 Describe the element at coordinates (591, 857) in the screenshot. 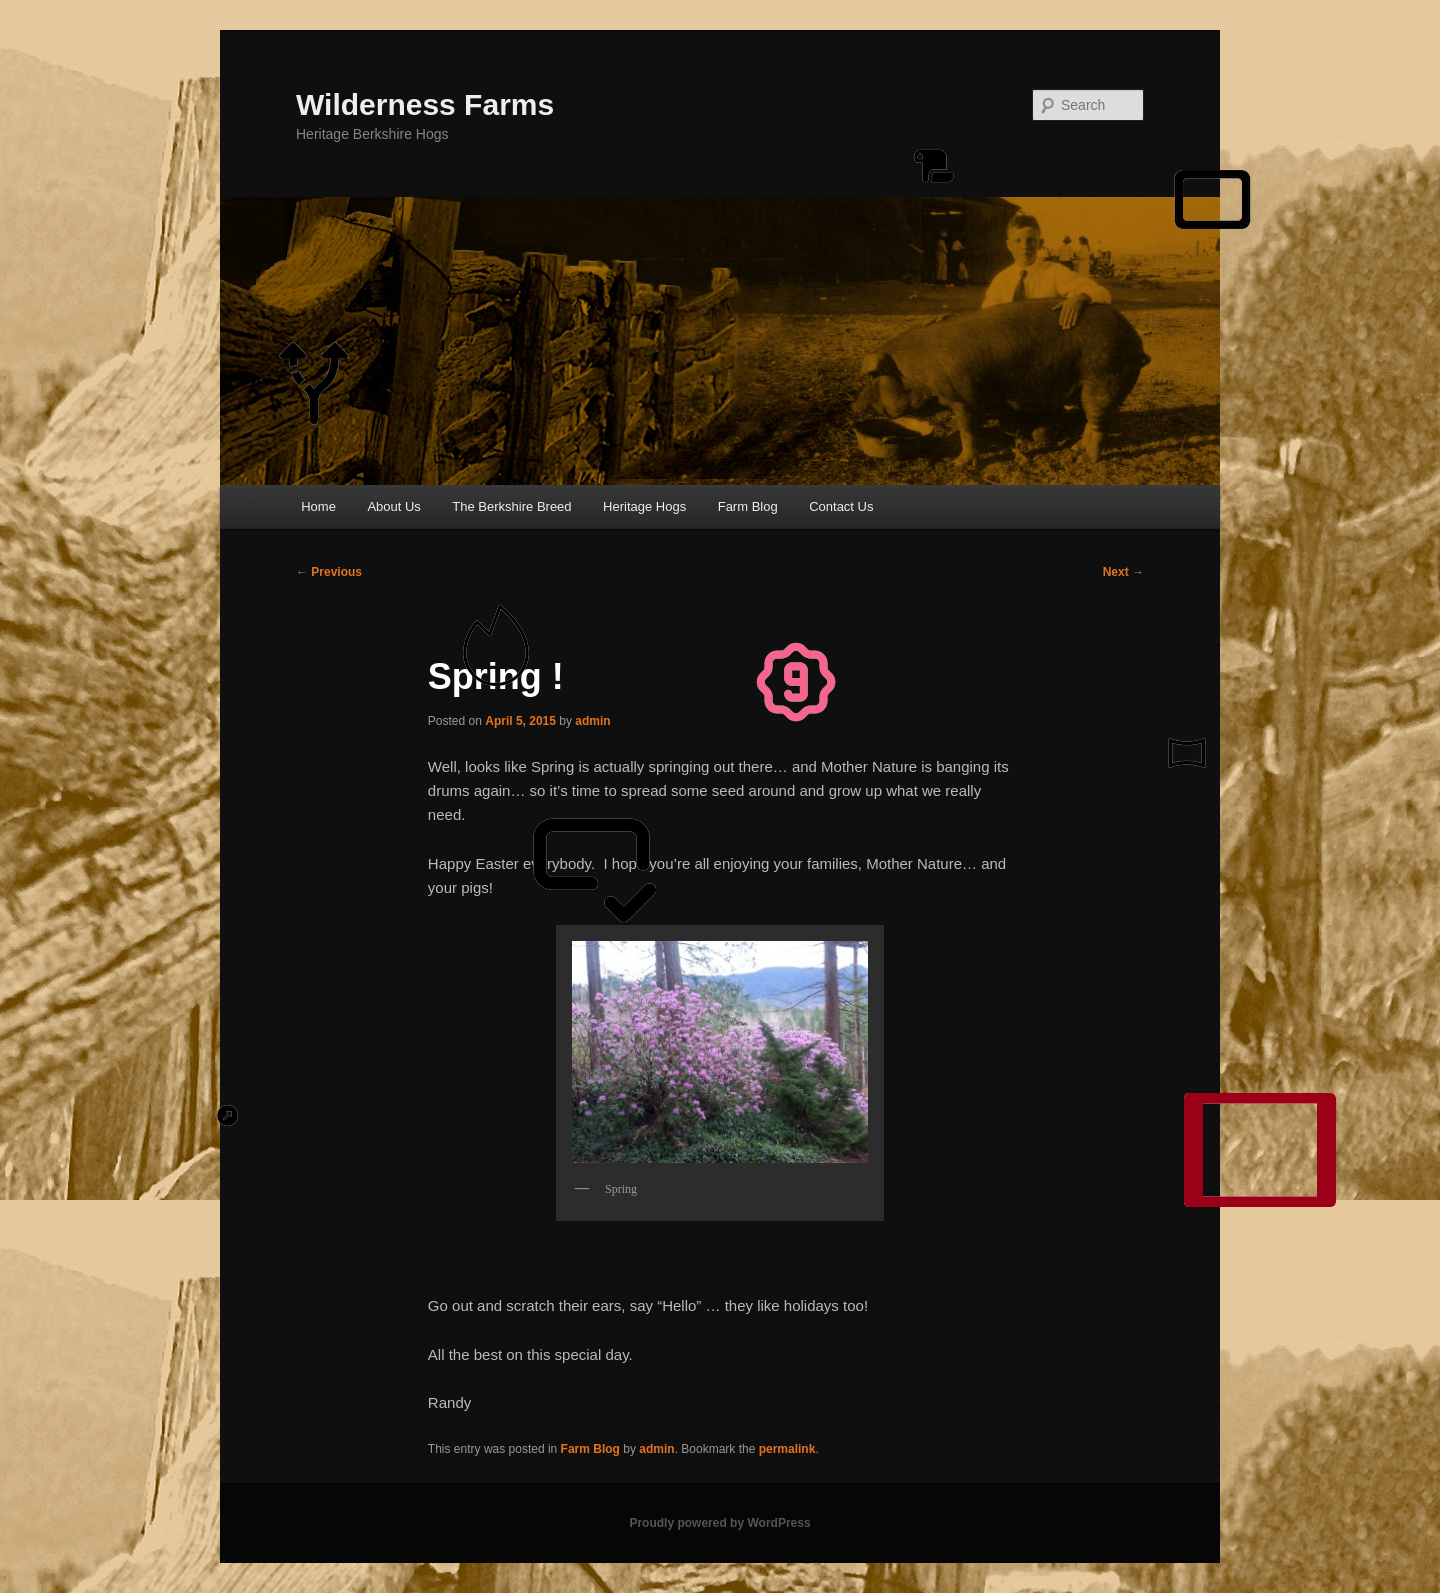

I see `input field validated successfully` at that location.